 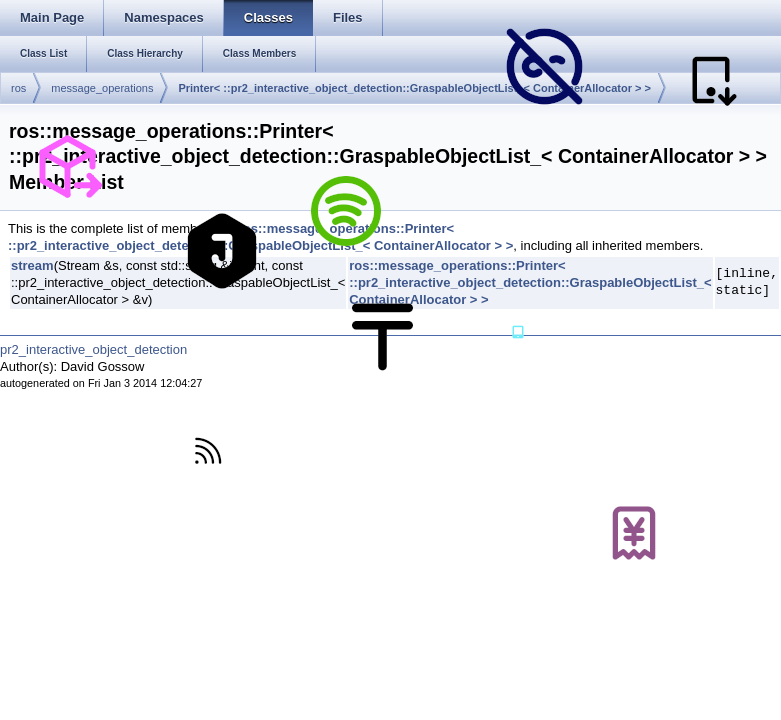 What do you see at coordinates (67, 166) in the screenshot?
I see `export or send a package` at bounding box center [67, 166].